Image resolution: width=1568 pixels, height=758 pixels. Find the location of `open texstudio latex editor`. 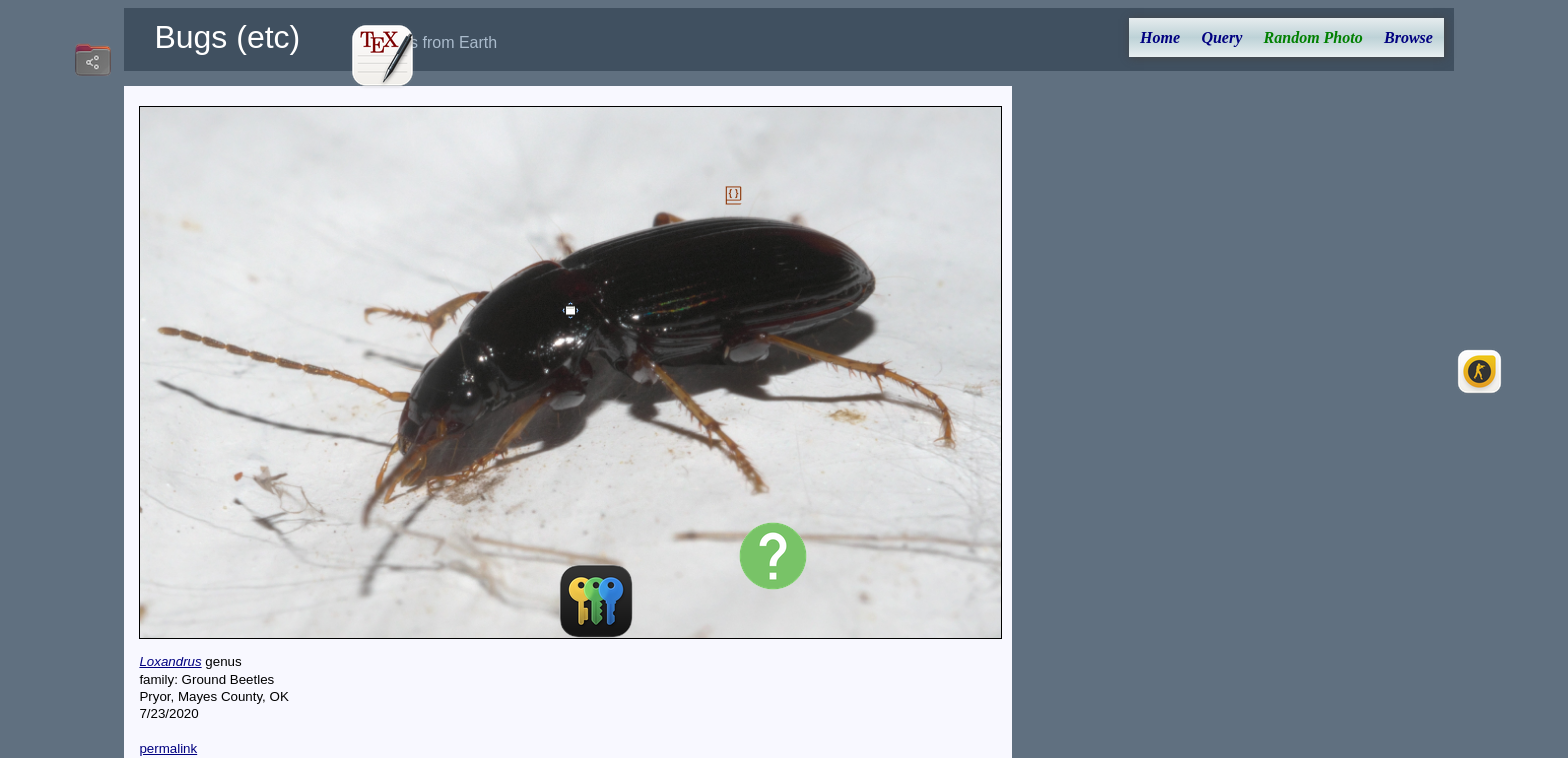

open texstudio latex editor is located at coordinates (382, 55).